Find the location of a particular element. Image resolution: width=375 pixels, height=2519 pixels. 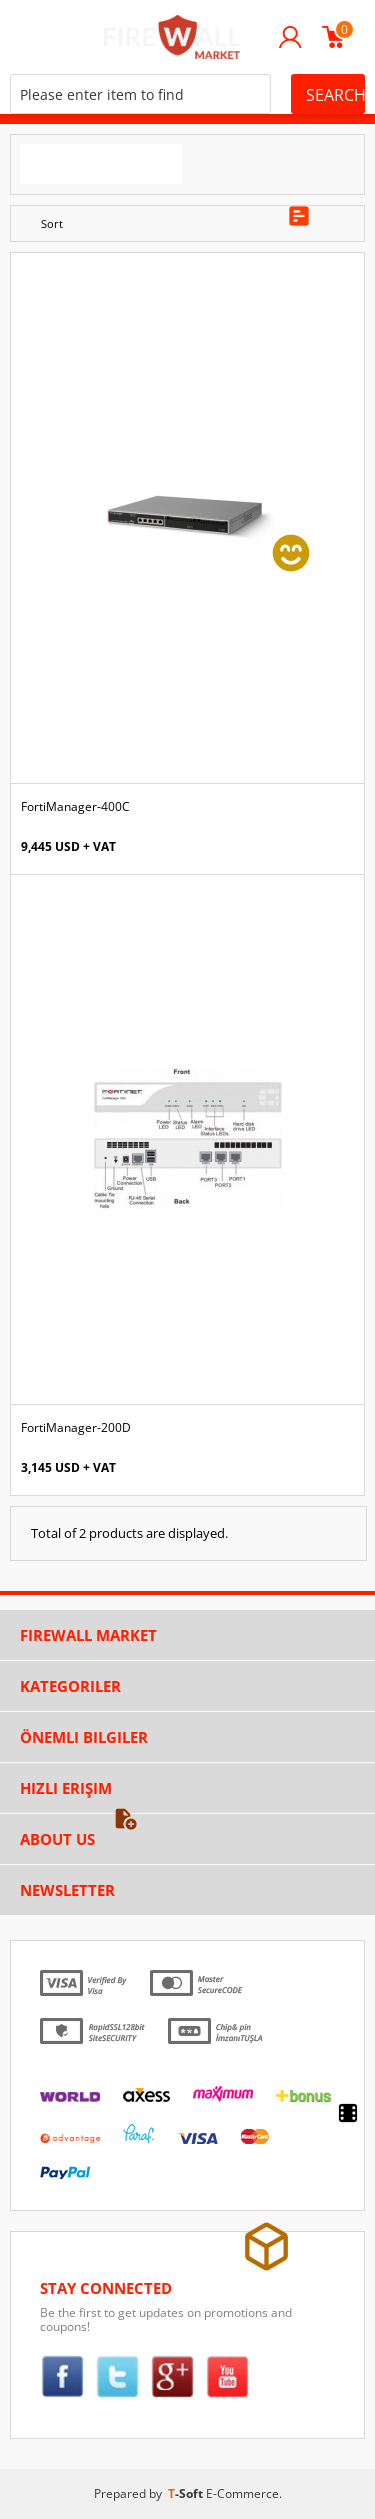

add a positive reaction or emoji is located at coordinates (291, 553).